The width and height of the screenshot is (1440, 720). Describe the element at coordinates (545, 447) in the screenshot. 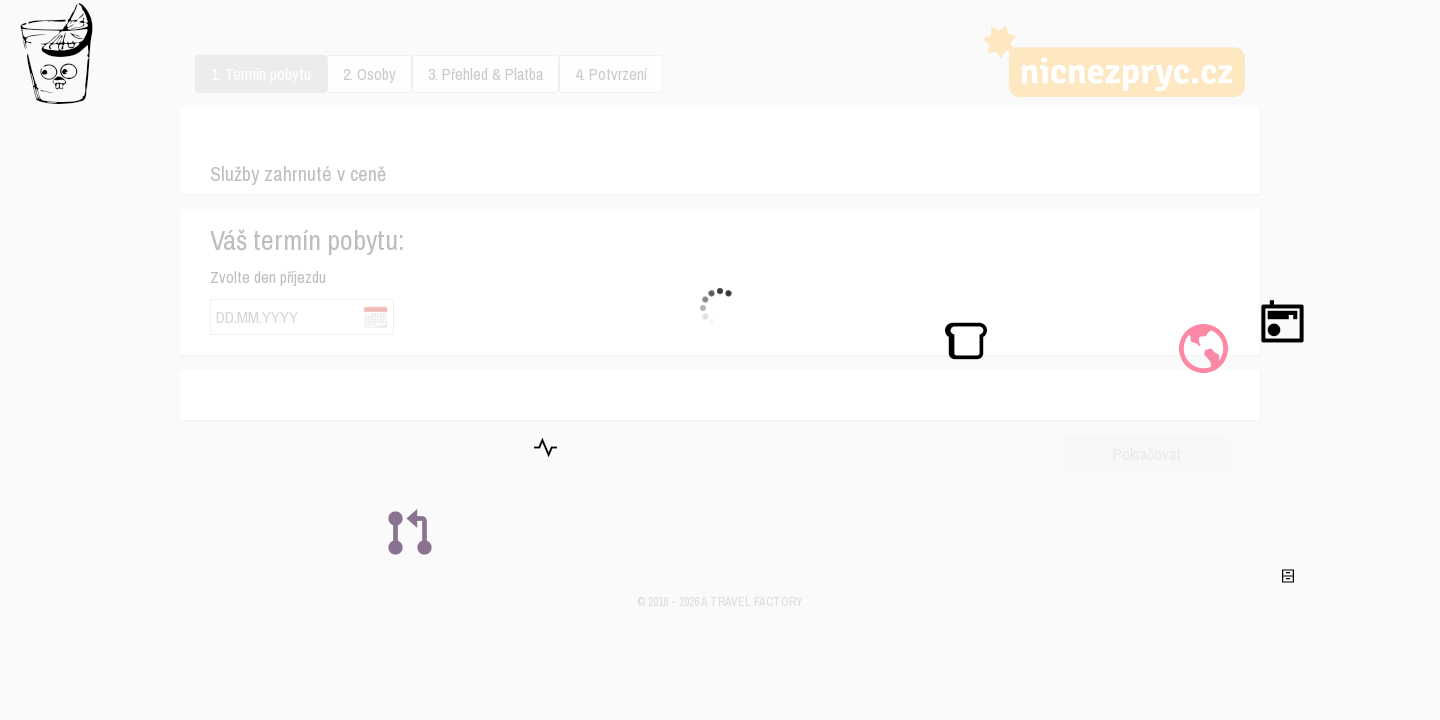

I see `view health or heart rate data` at that location.